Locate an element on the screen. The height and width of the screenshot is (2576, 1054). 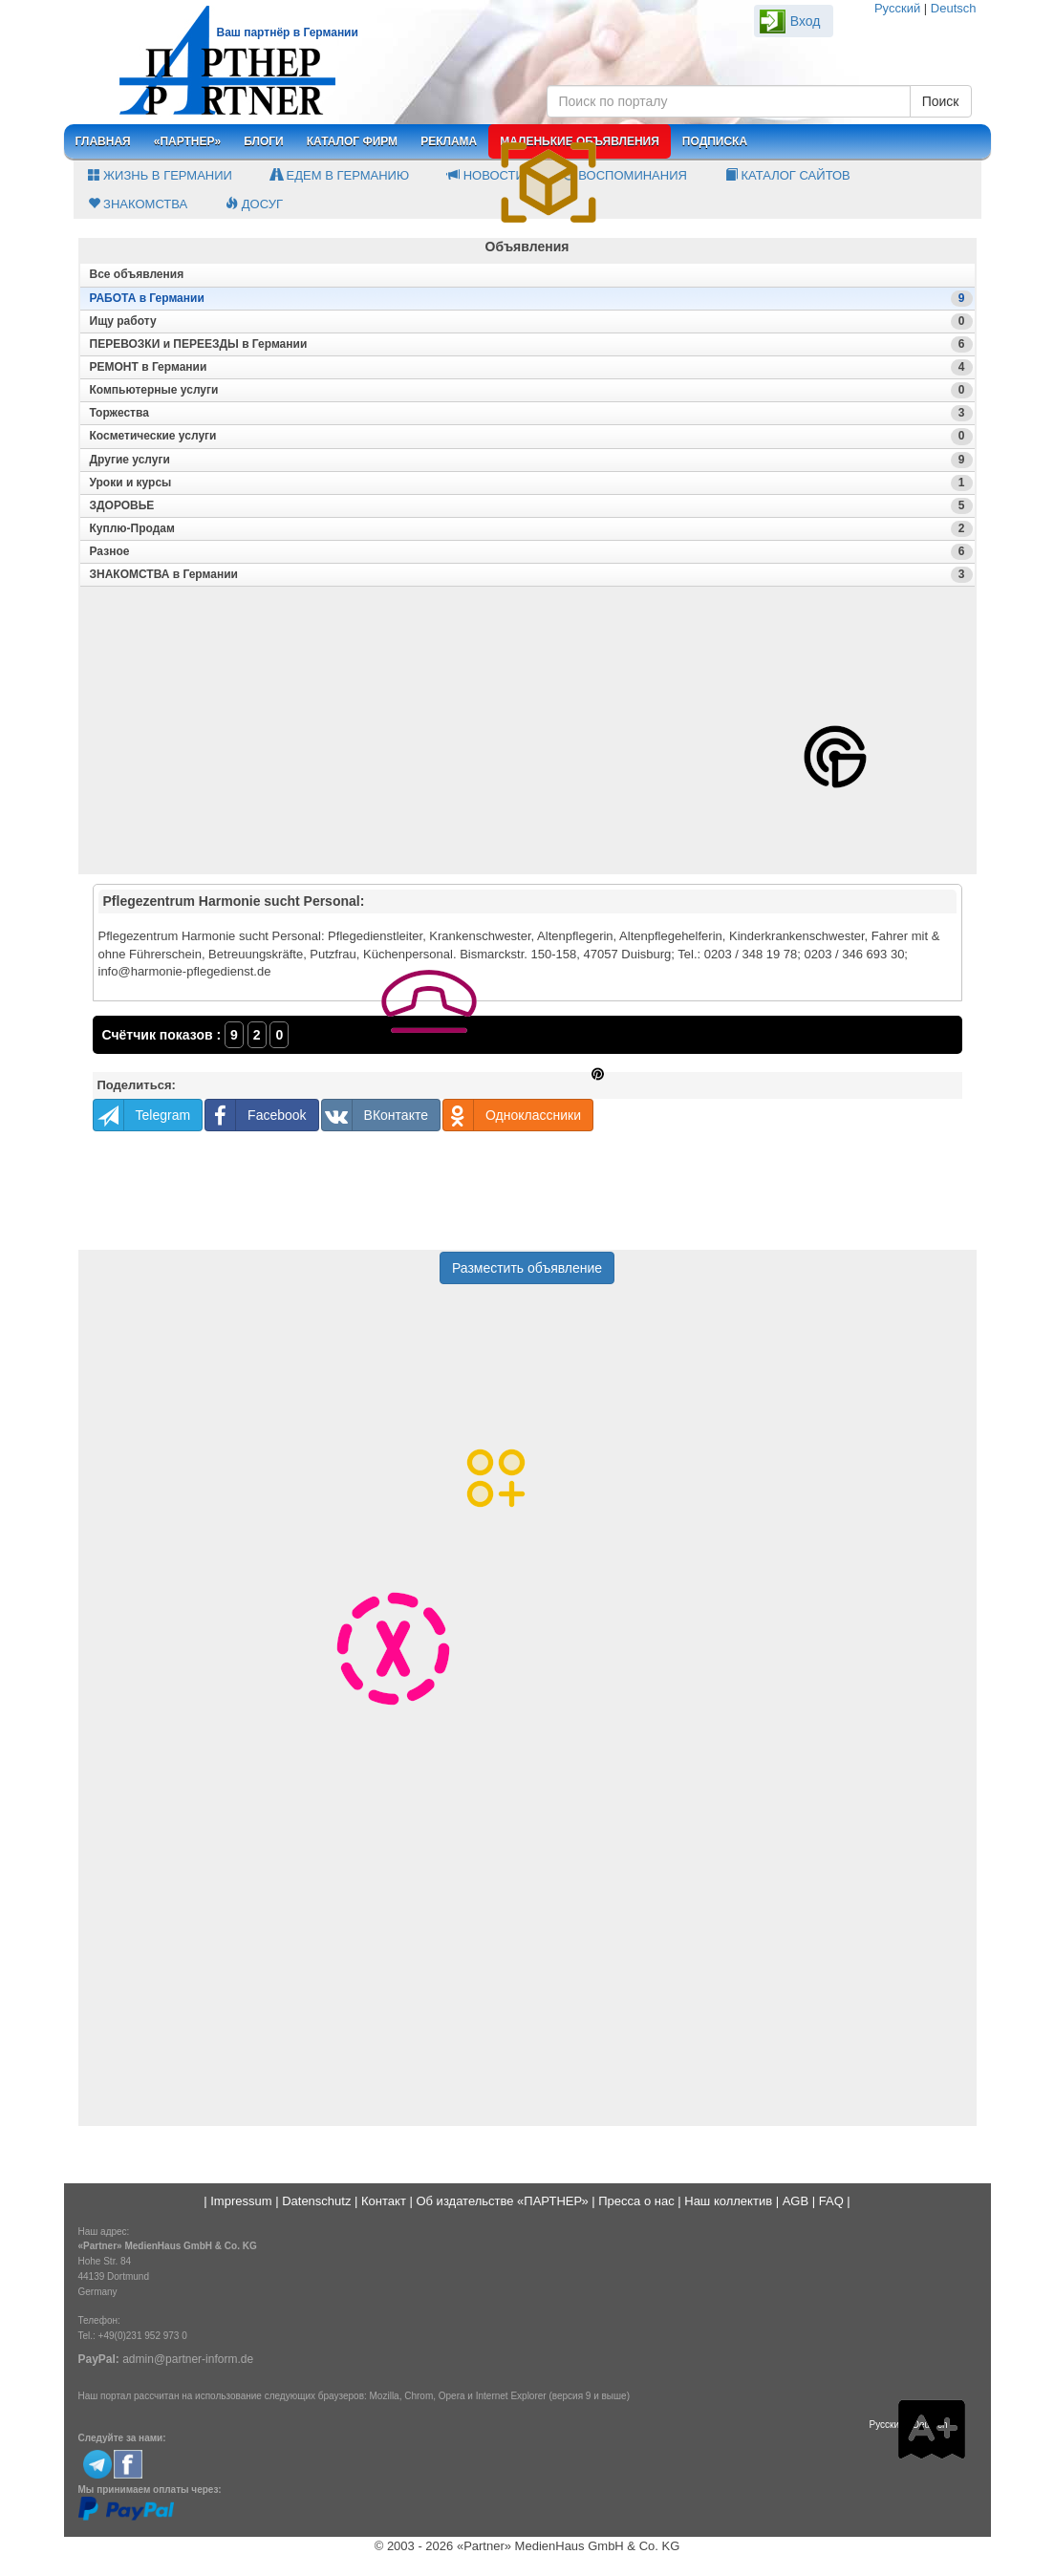
view exam or test results is located at coordinates (932, 2428).